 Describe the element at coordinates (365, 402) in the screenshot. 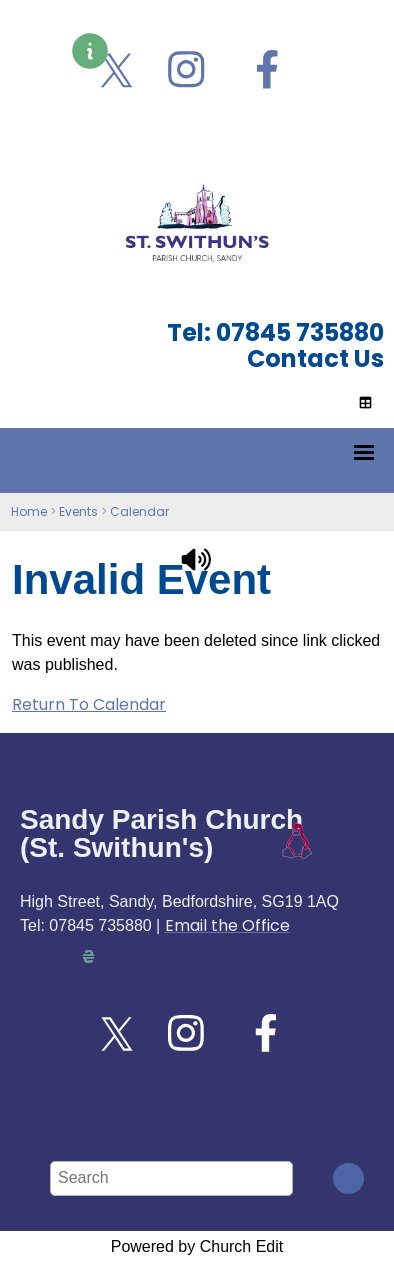

I see `view data in table format` at that location.